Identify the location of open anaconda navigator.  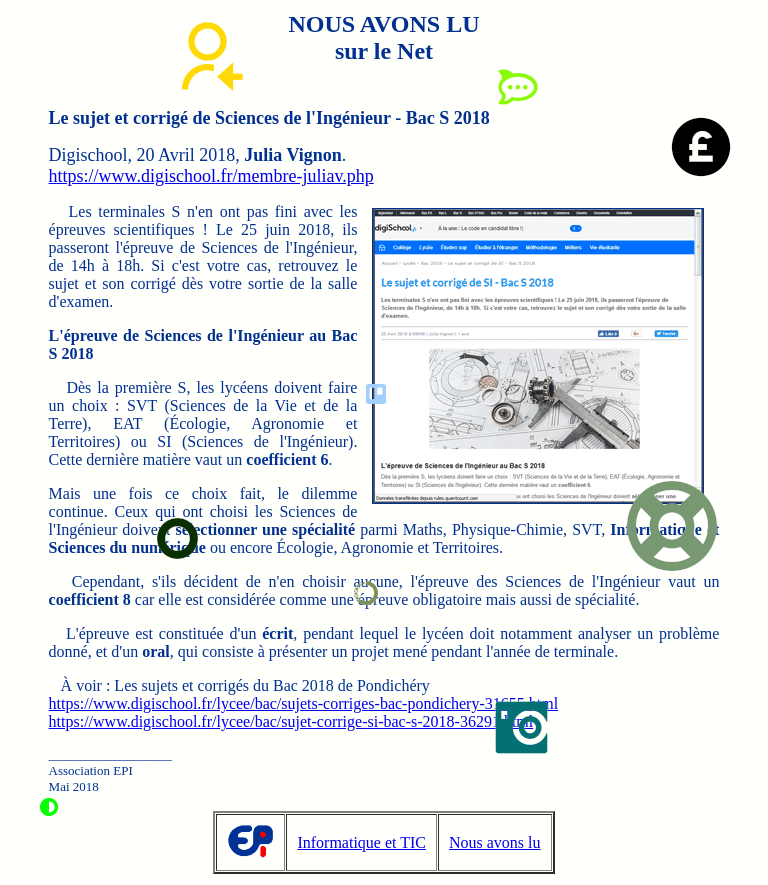
(366, 593).